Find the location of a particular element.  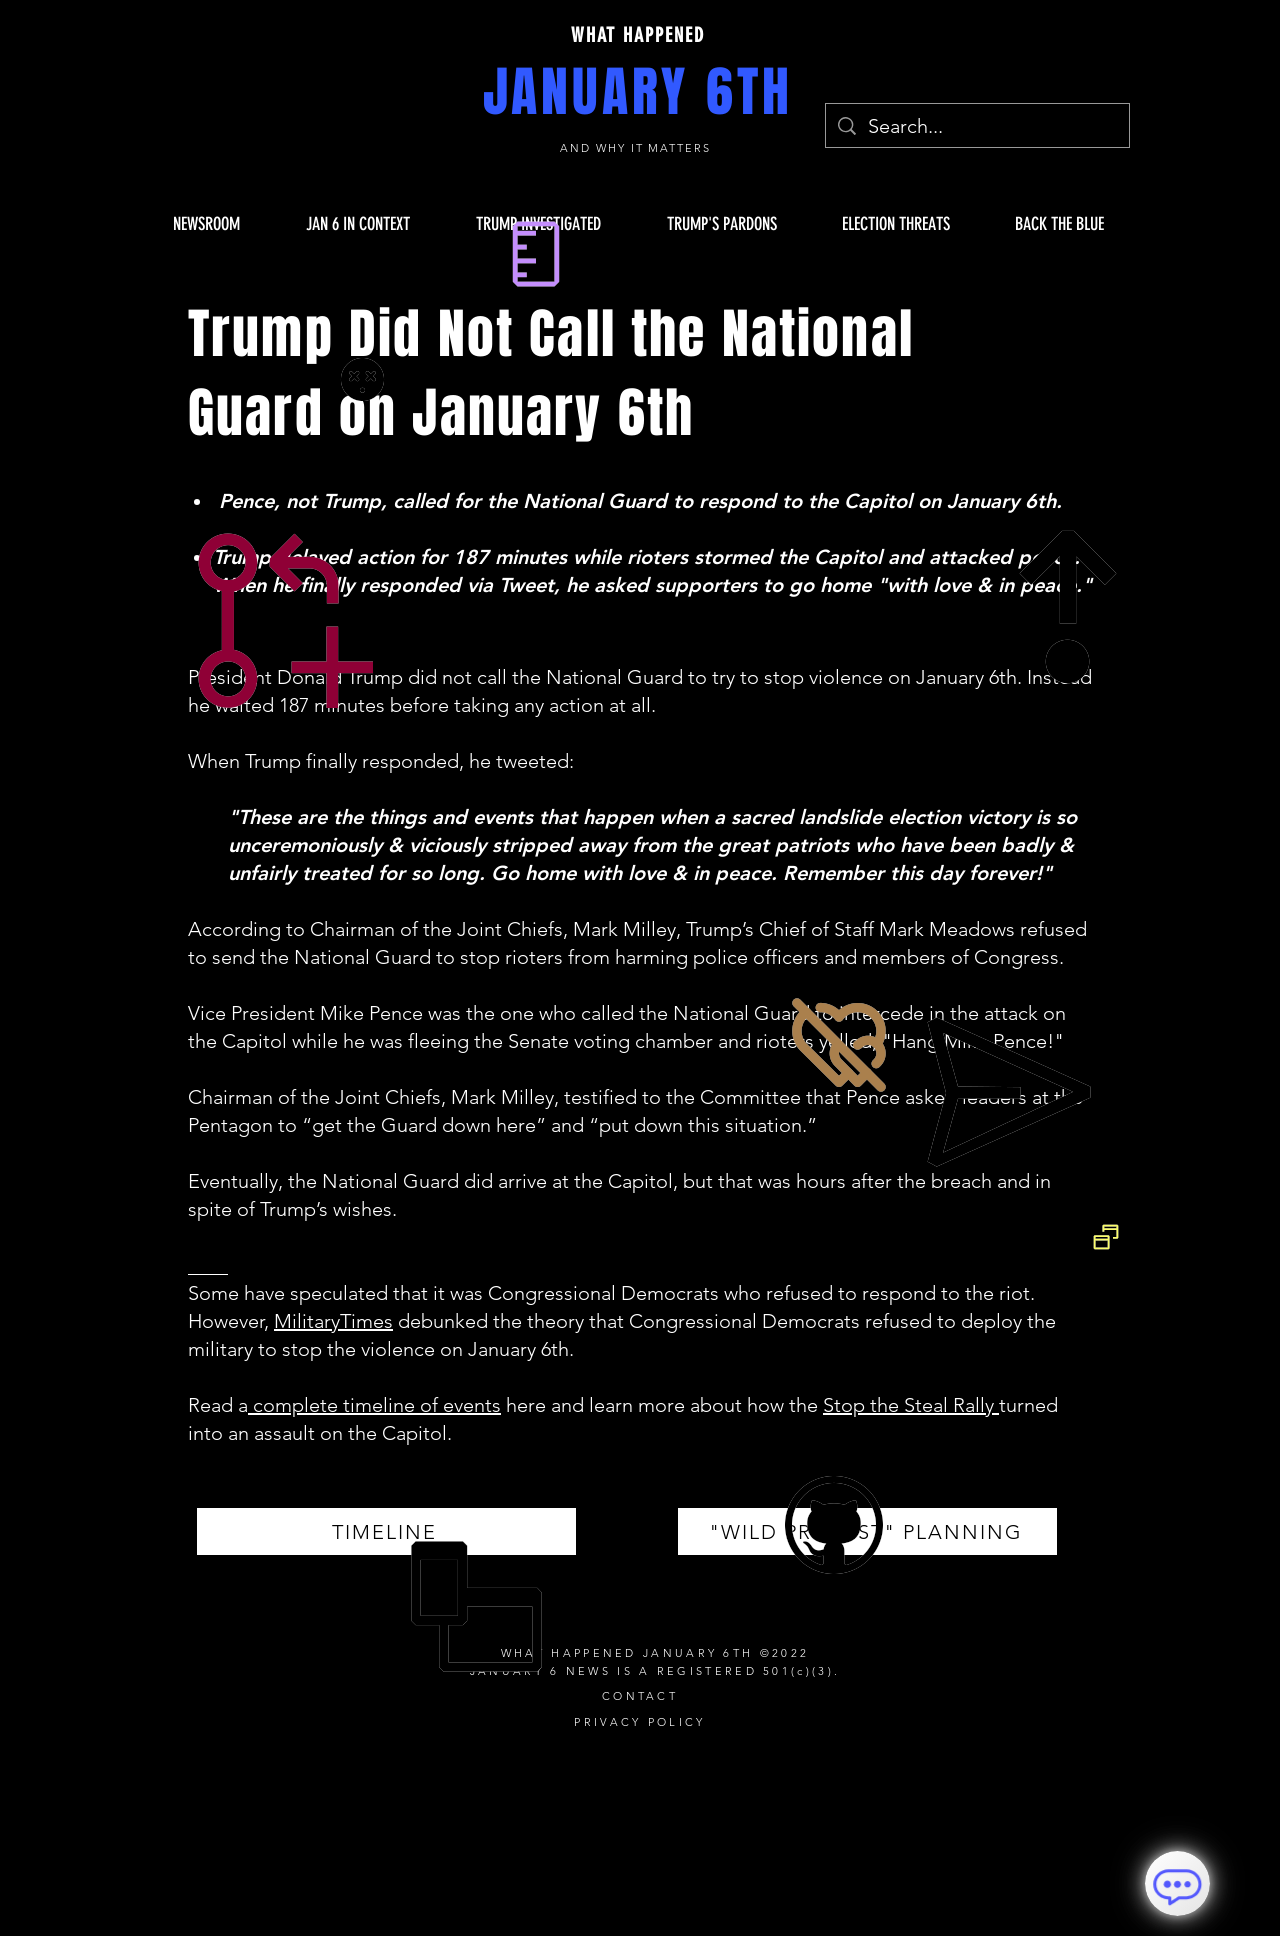

step out of the current function during debugging is located at coordinates (1068, 607).